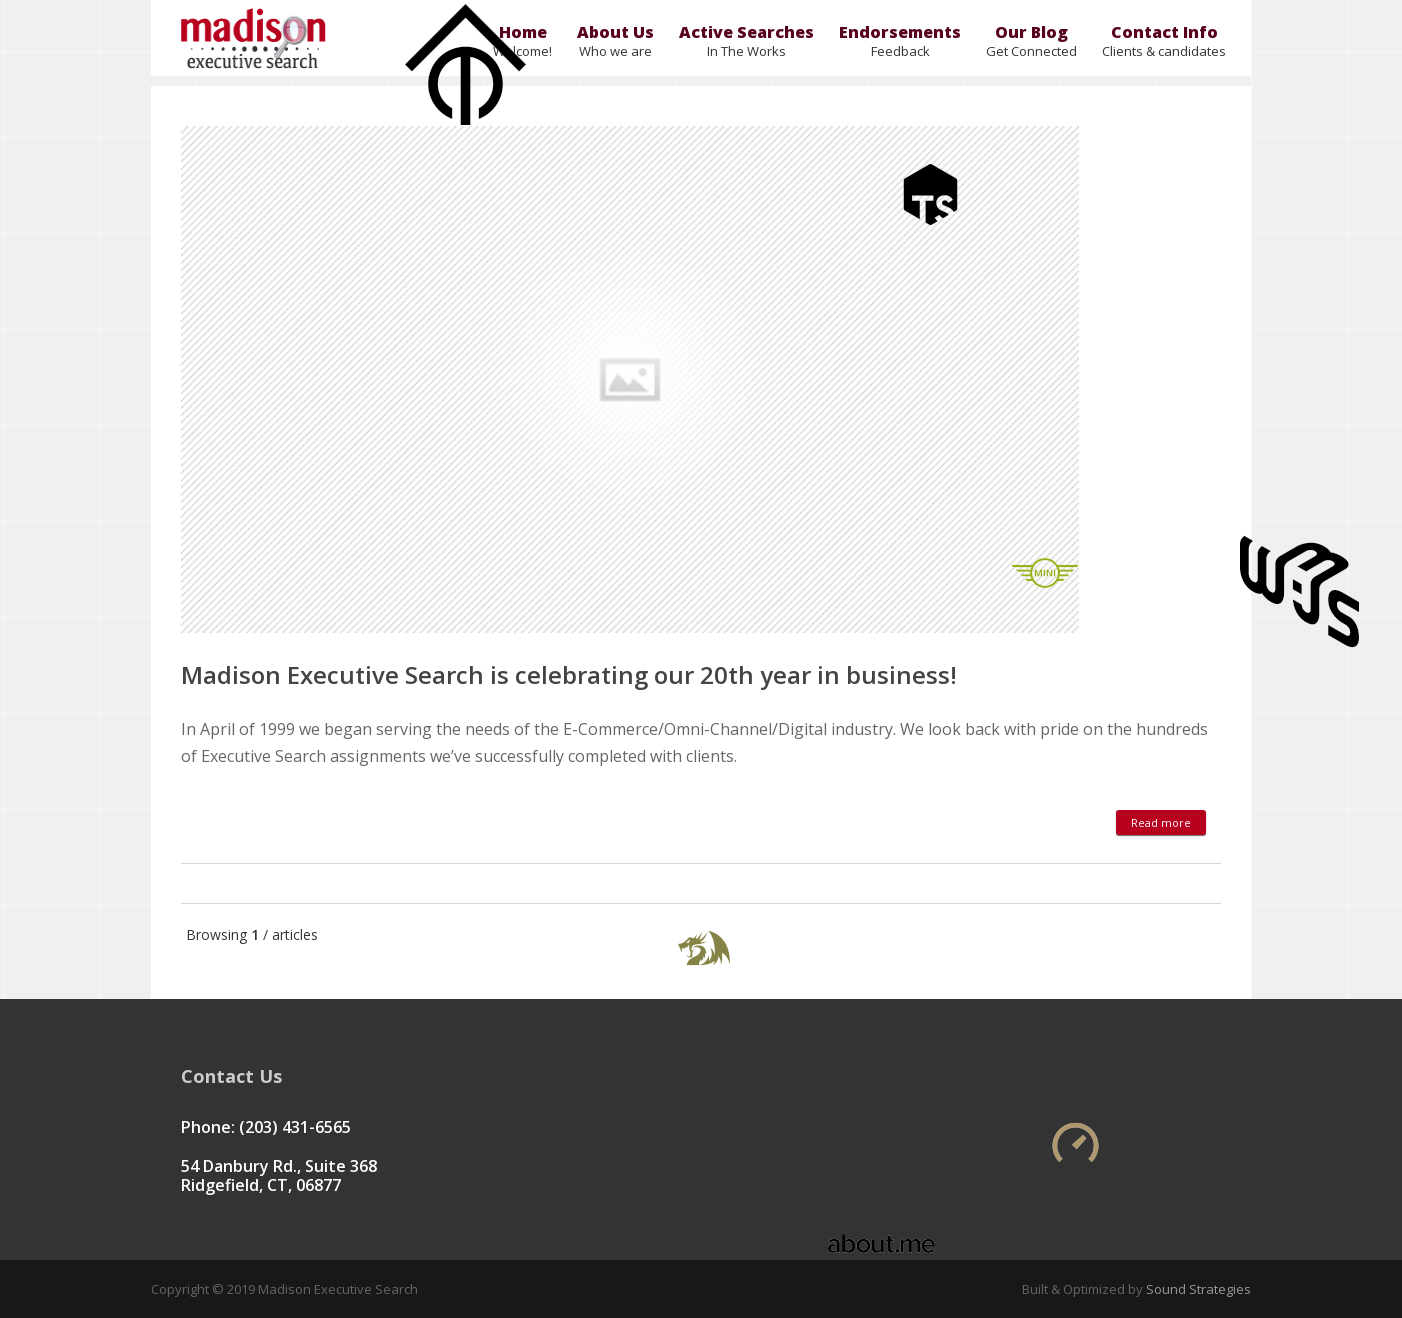 The image size is (1402, 1318). What do you see at coordinates (1045, 573) in the screenshot?
I see `mini cooper brand logo` at bounding box center [1045, 573].